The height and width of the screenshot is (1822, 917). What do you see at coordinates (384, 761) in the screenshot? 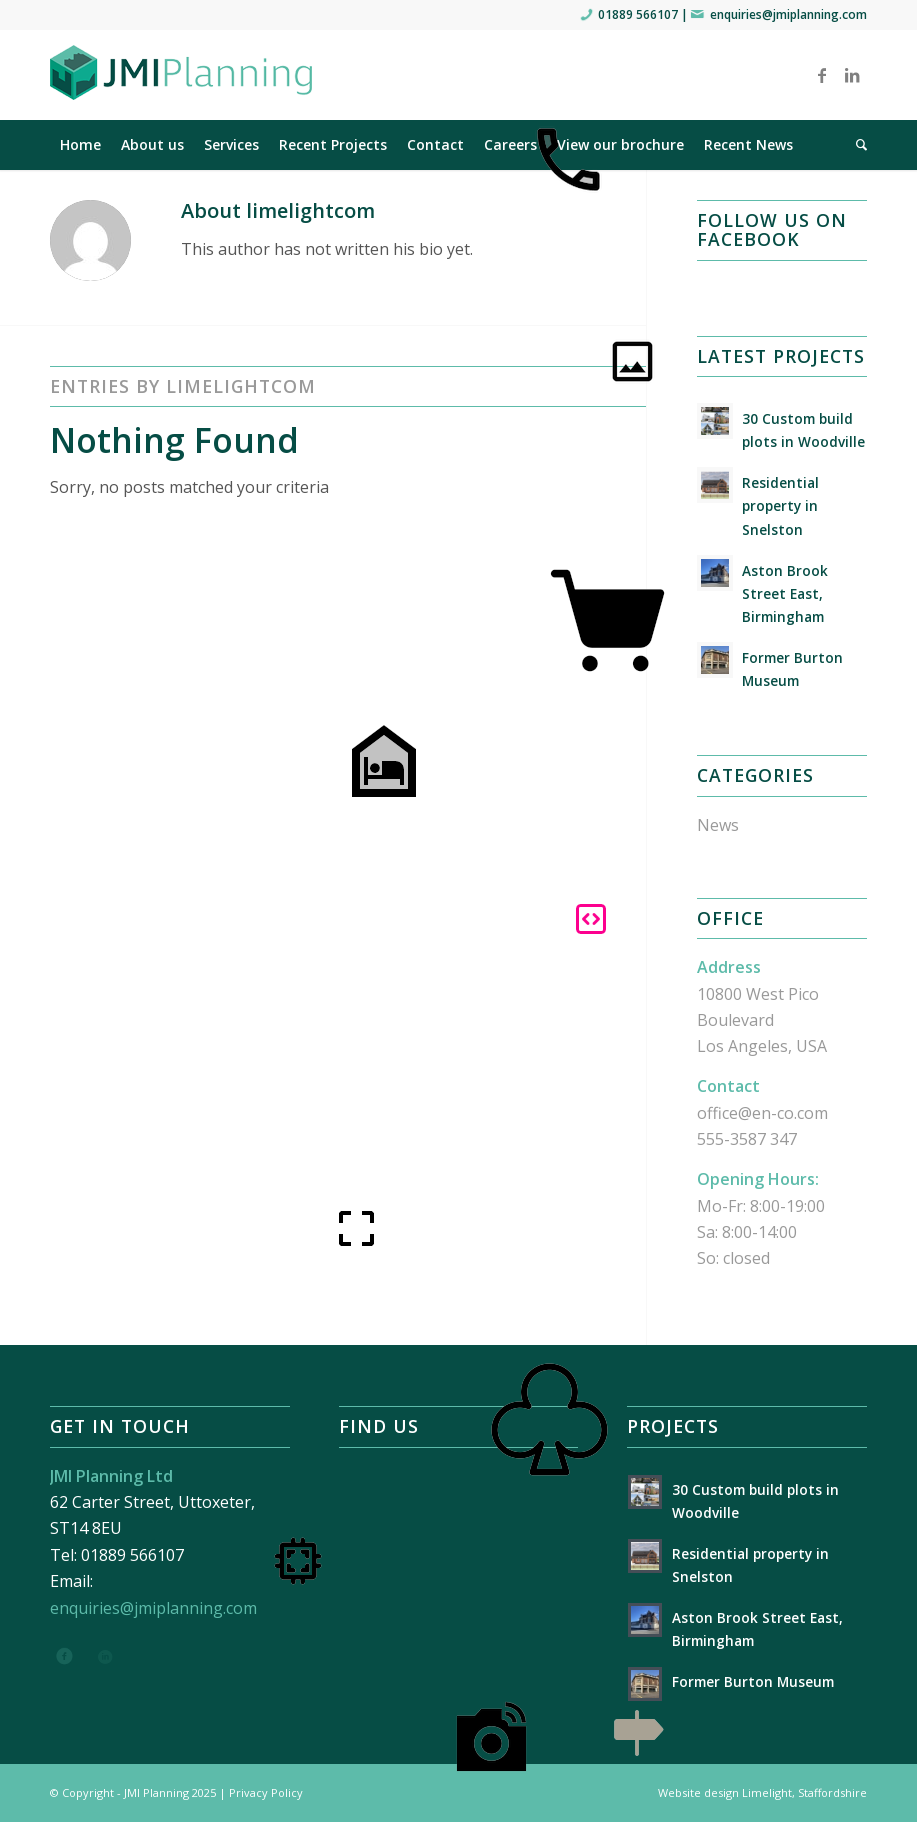
I see `find overnight shelter or emergency housing` at bounding box center [384, 761].